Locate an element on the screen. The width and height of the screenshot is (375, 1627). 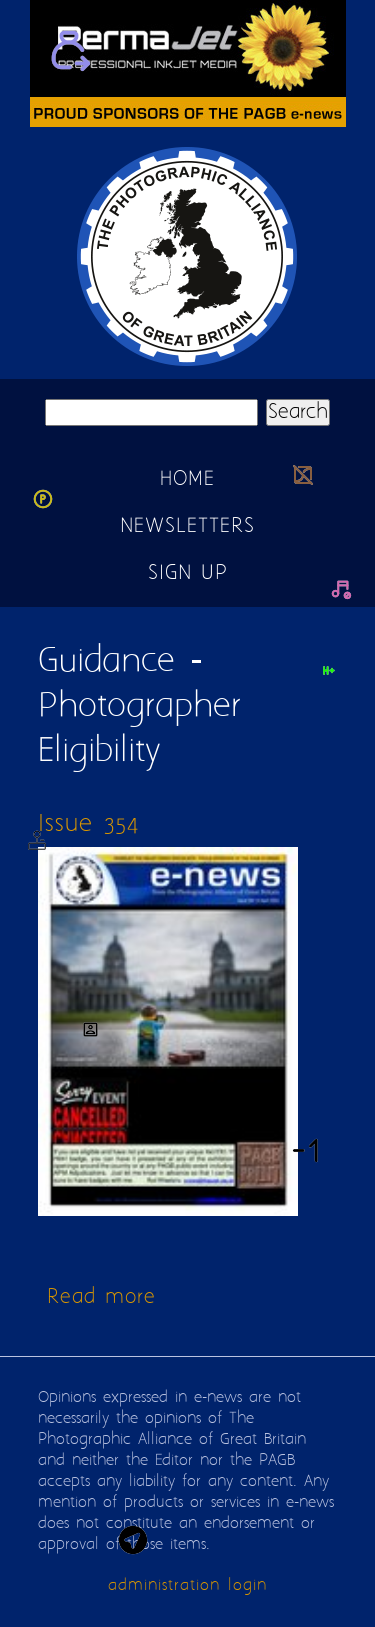
transfer funds to another account is located at coordinates (69, 50).